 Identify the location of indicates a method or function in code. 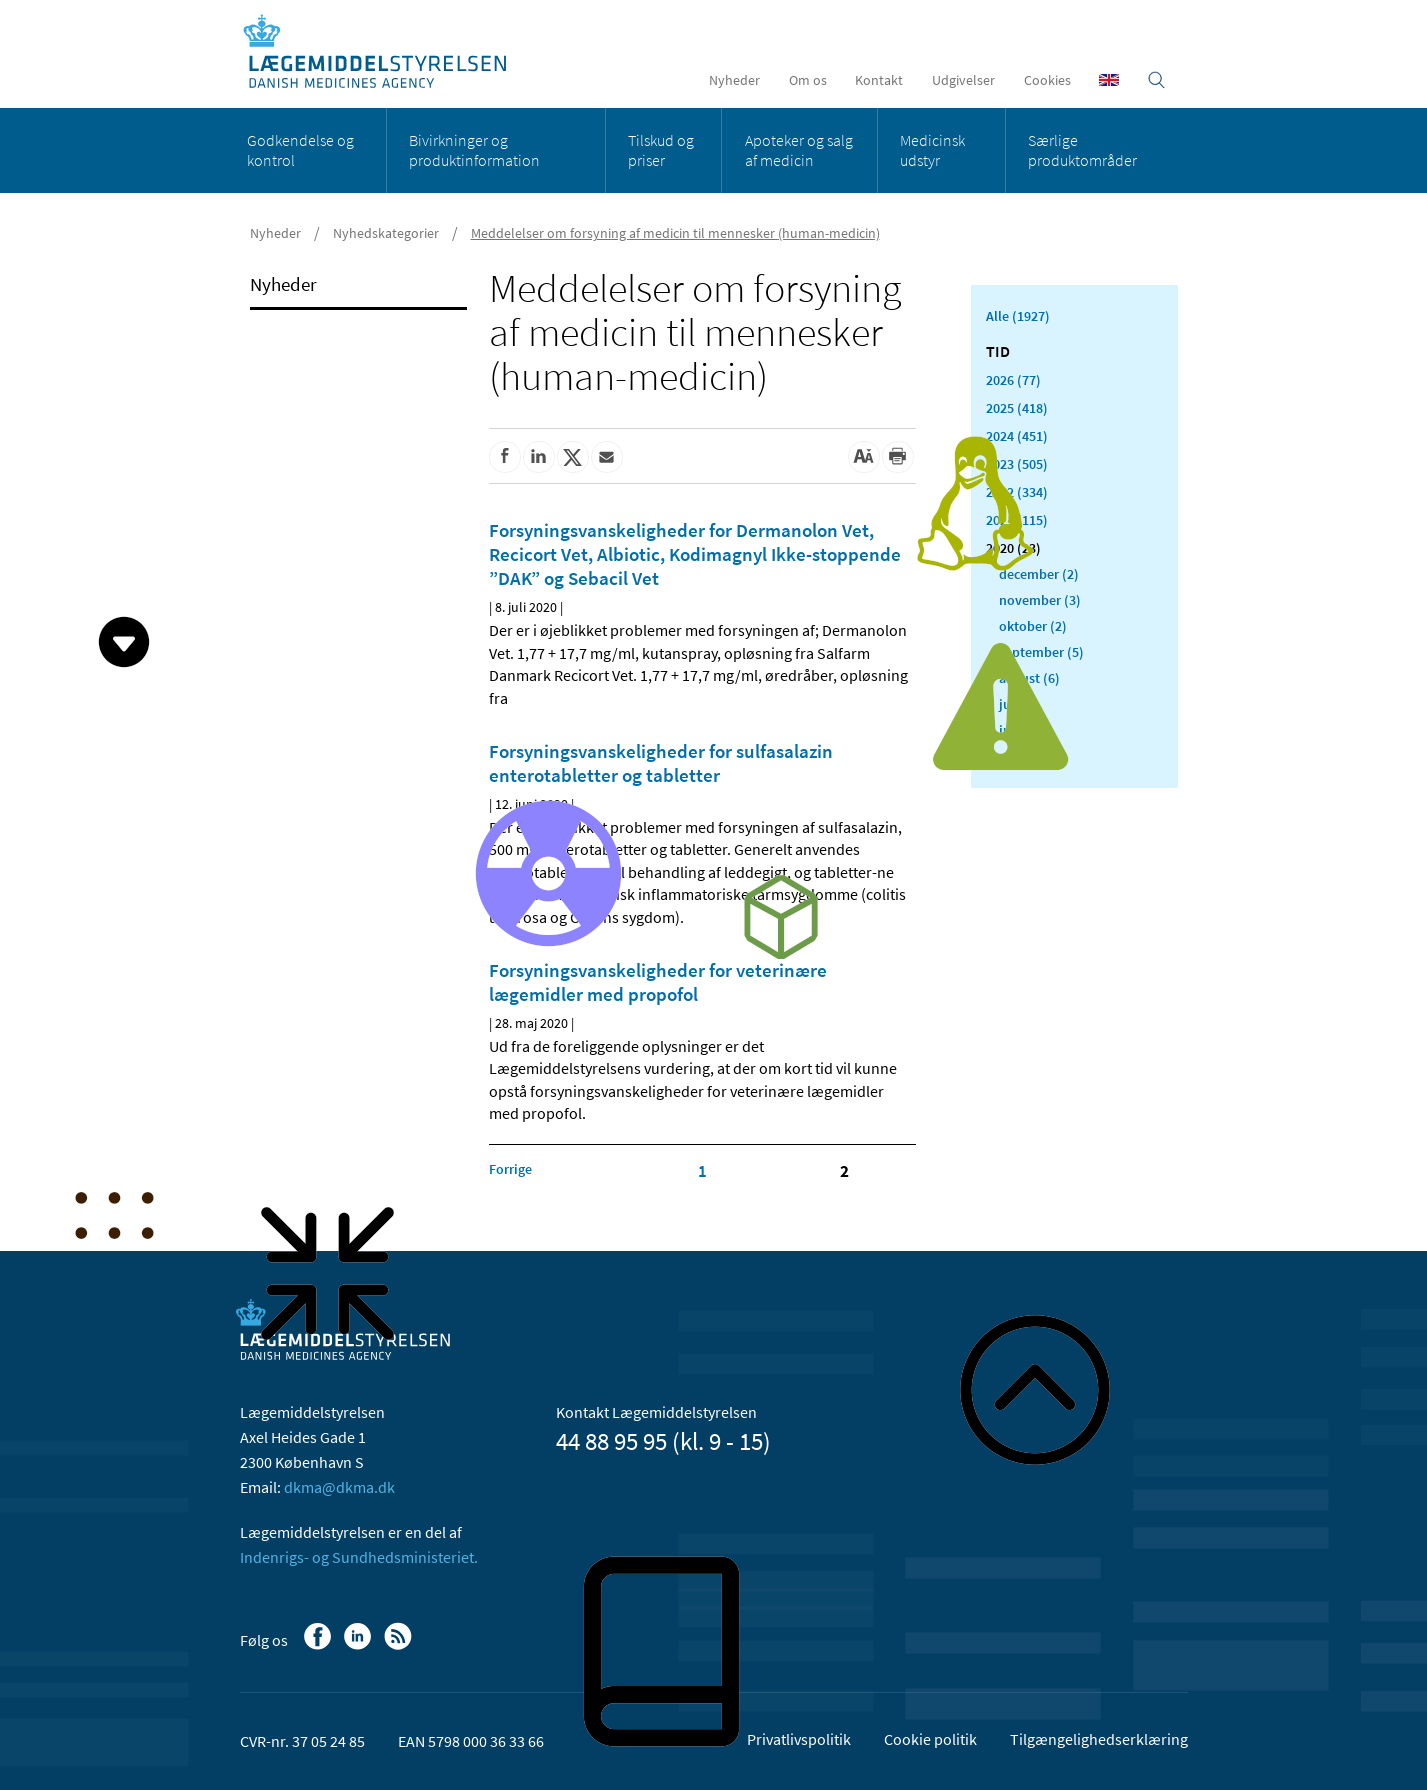
(781, 918).